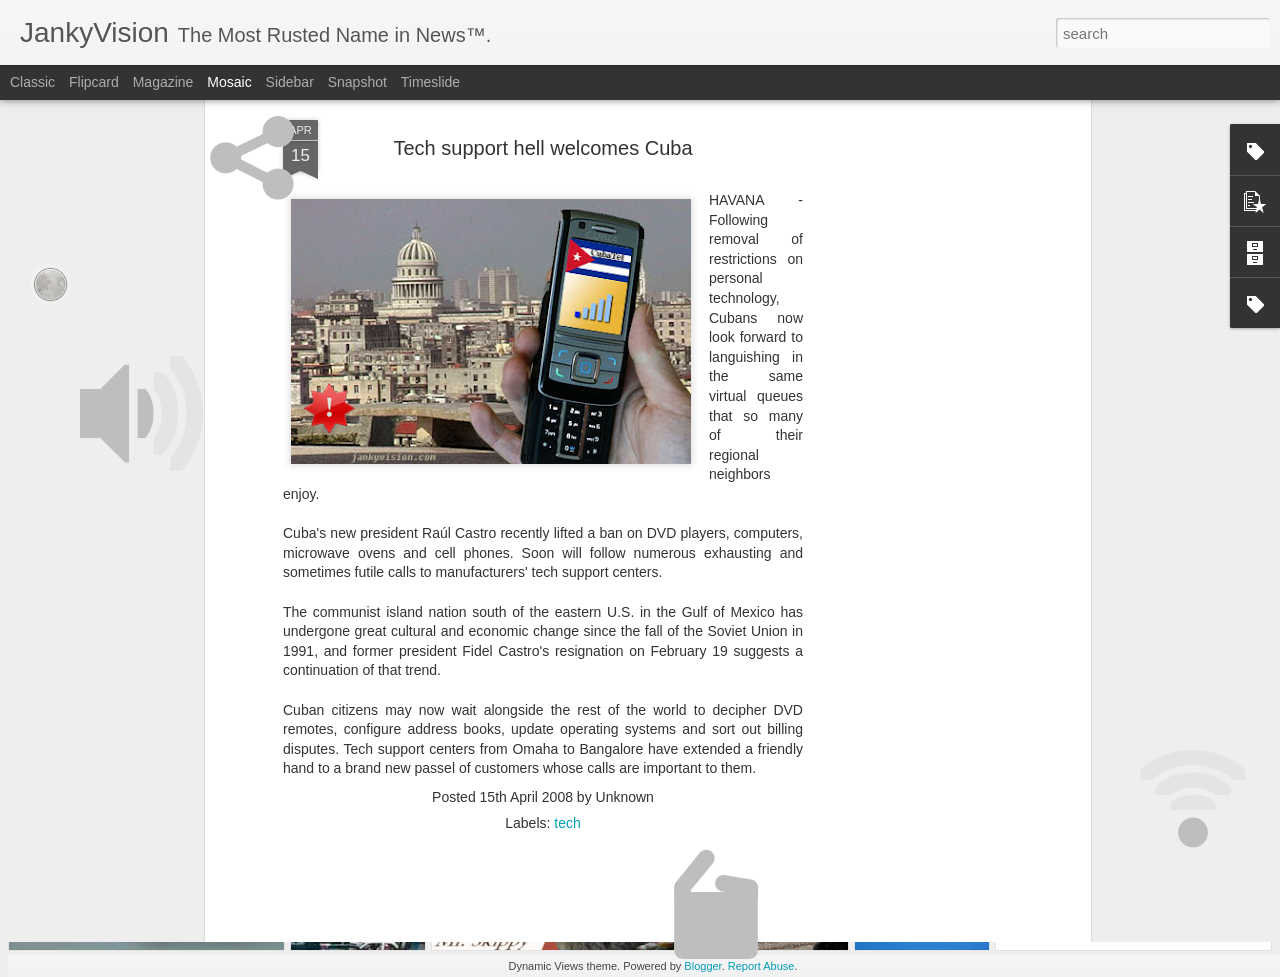  Describe the element at coordinates (50, 284) in the screenshot. I see `indicates clear weather conditions at night` at that location.